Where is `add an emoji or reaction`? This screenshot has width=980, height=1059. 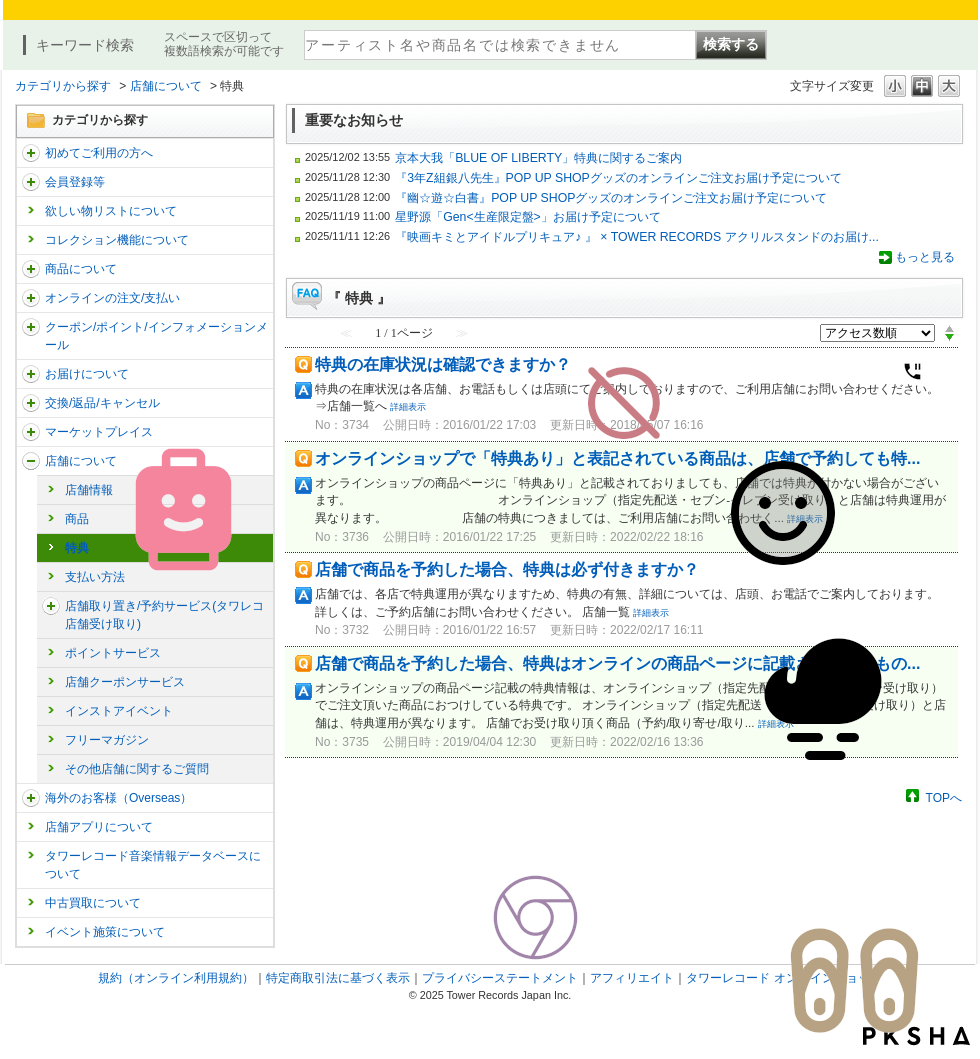 add an emoji or reaction is located at coordinates (783, 513).